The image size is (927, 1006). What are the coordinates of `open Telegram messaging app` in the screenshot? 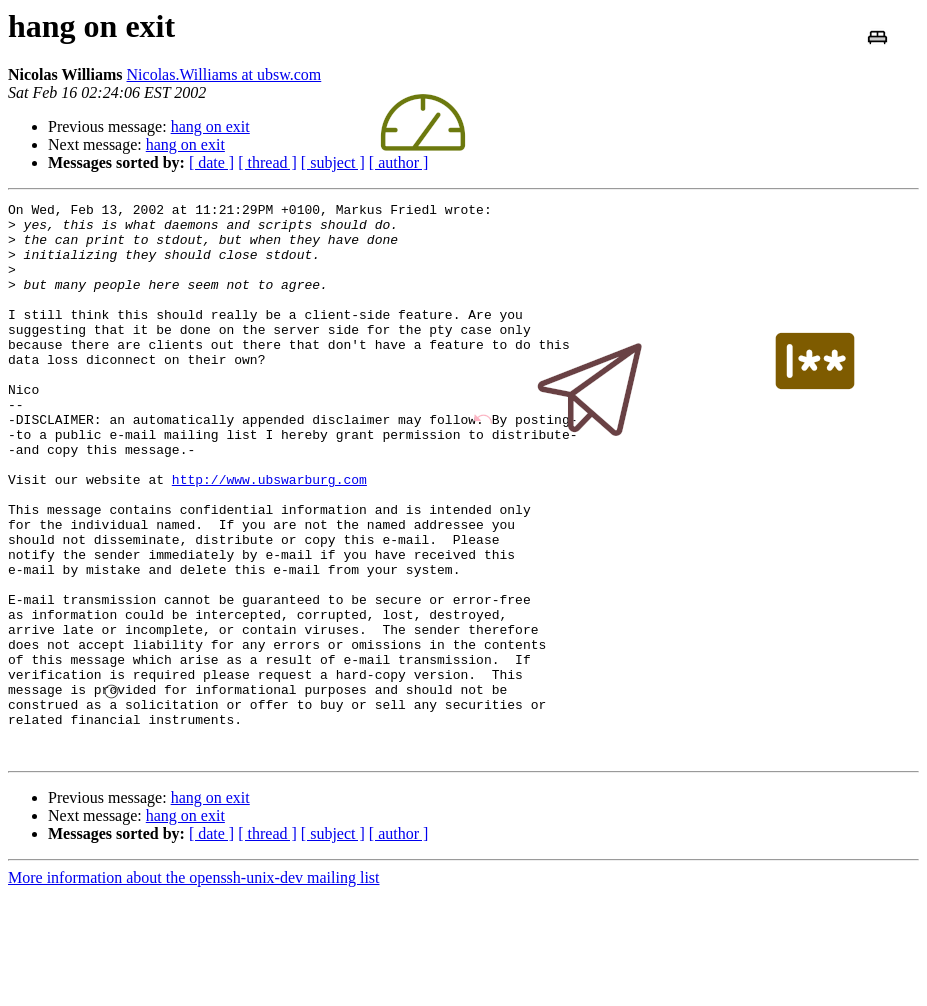 It's located at (593, 391).